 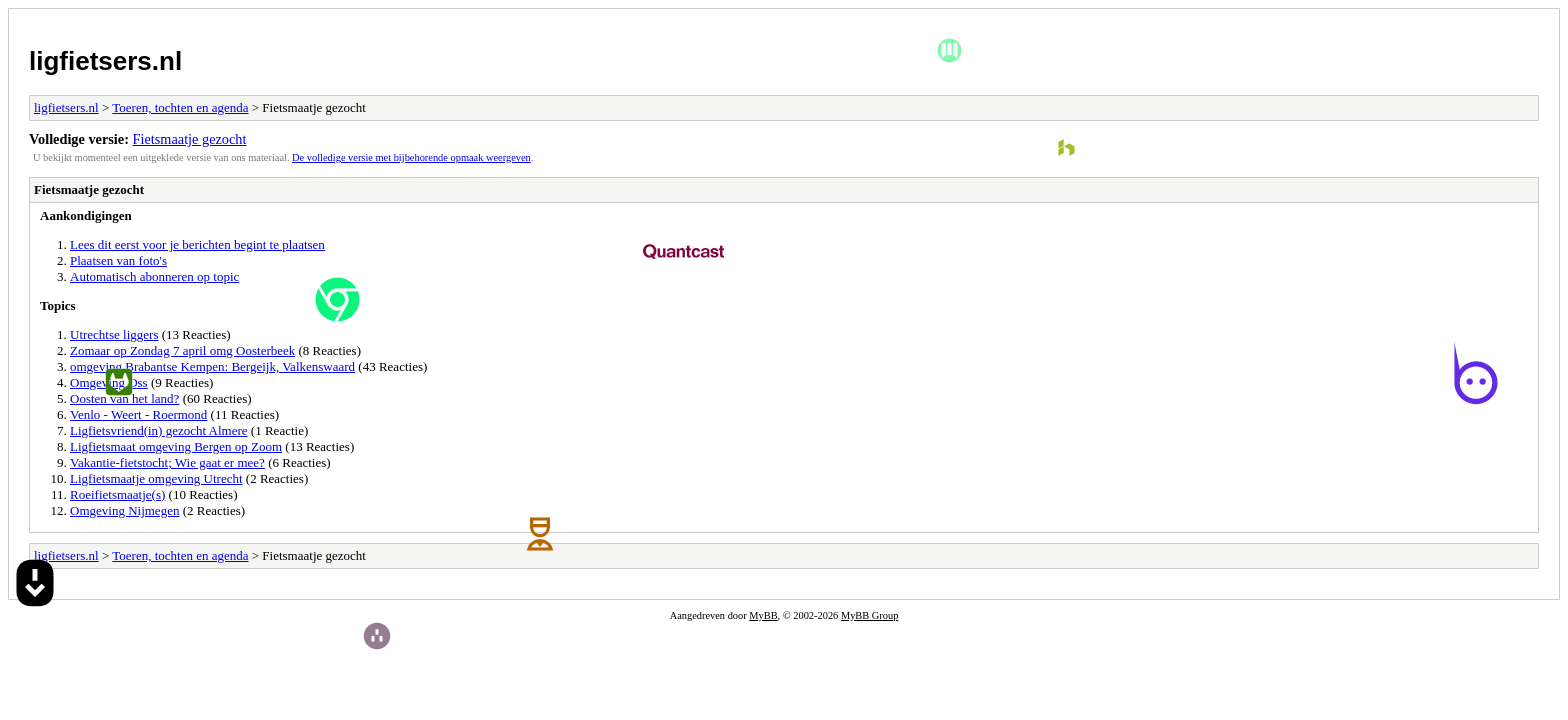 What do you see at coordinates (540, 534) in the screenshot?
I see `access nursing or medical staff information` at bounding box center [540, 534].